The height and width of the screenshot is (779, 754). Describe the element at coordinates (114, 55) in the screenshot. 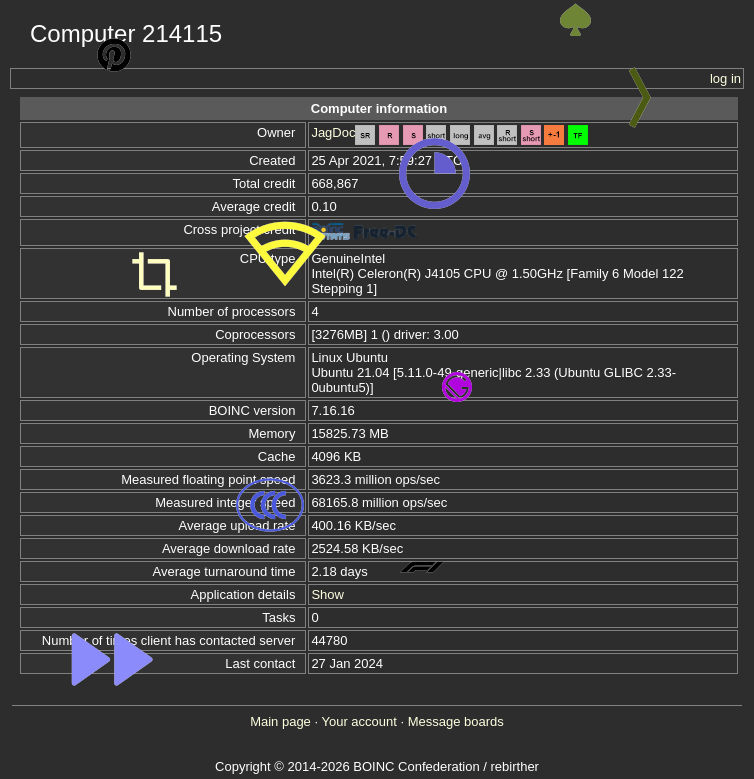

I see `open Pinterest app` at that location.